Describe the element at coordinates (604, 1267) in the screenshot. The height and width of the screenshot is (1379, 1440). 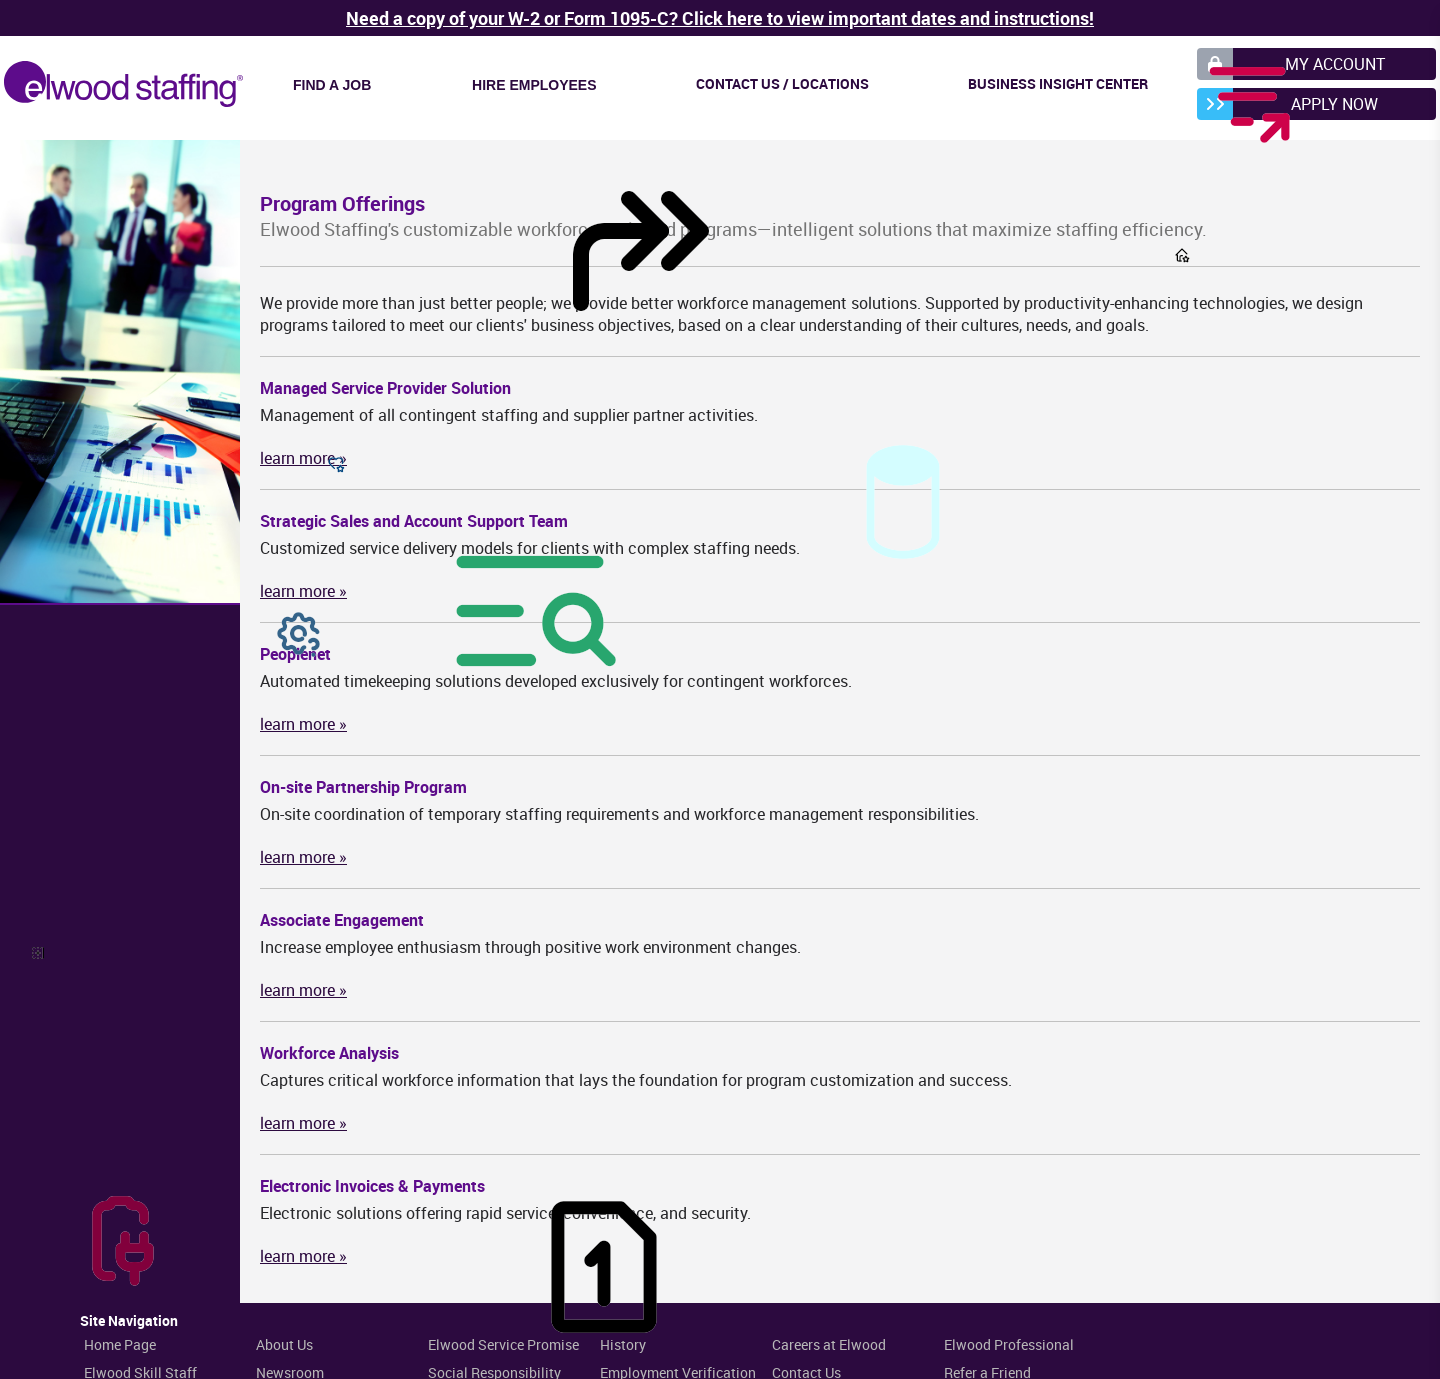
I see `sim card slot 1 indicator` at that location.